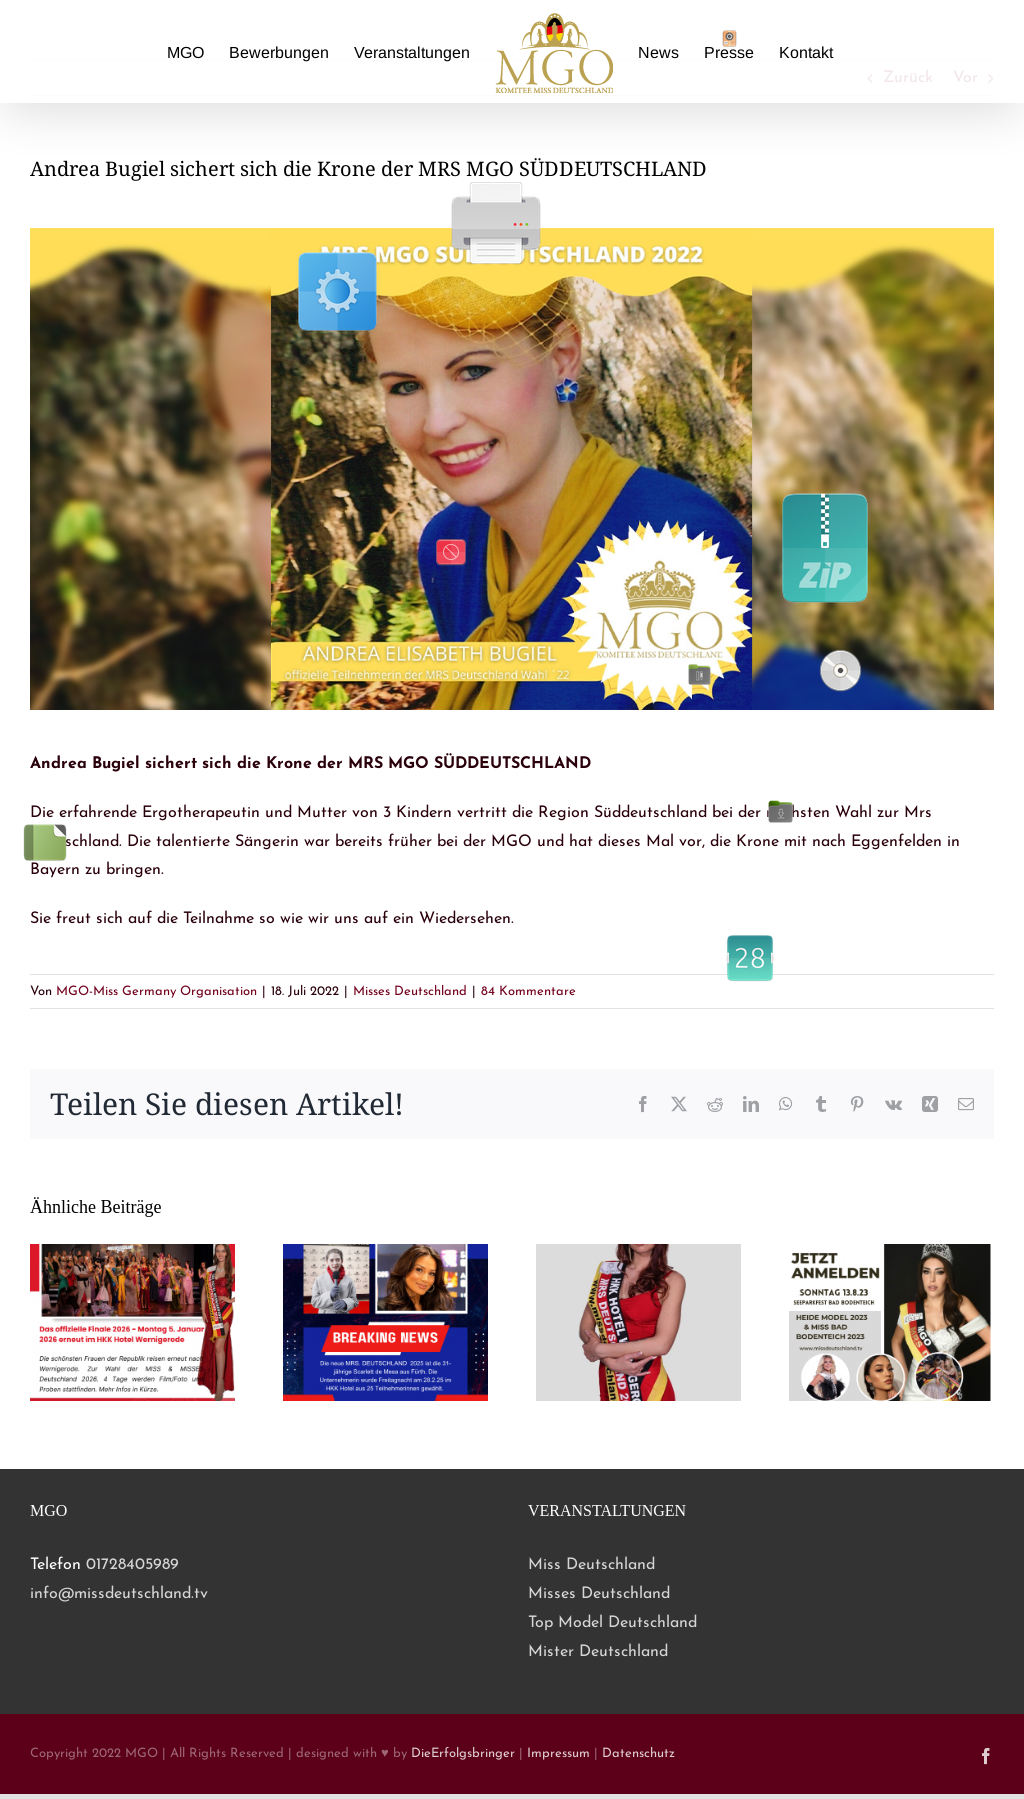 The height and width of the screenshot is (1799, 1024). What do you see at coordinates (699, 674) in the screenshot?
I see `open templates folder` at bounding box center [699, 674].